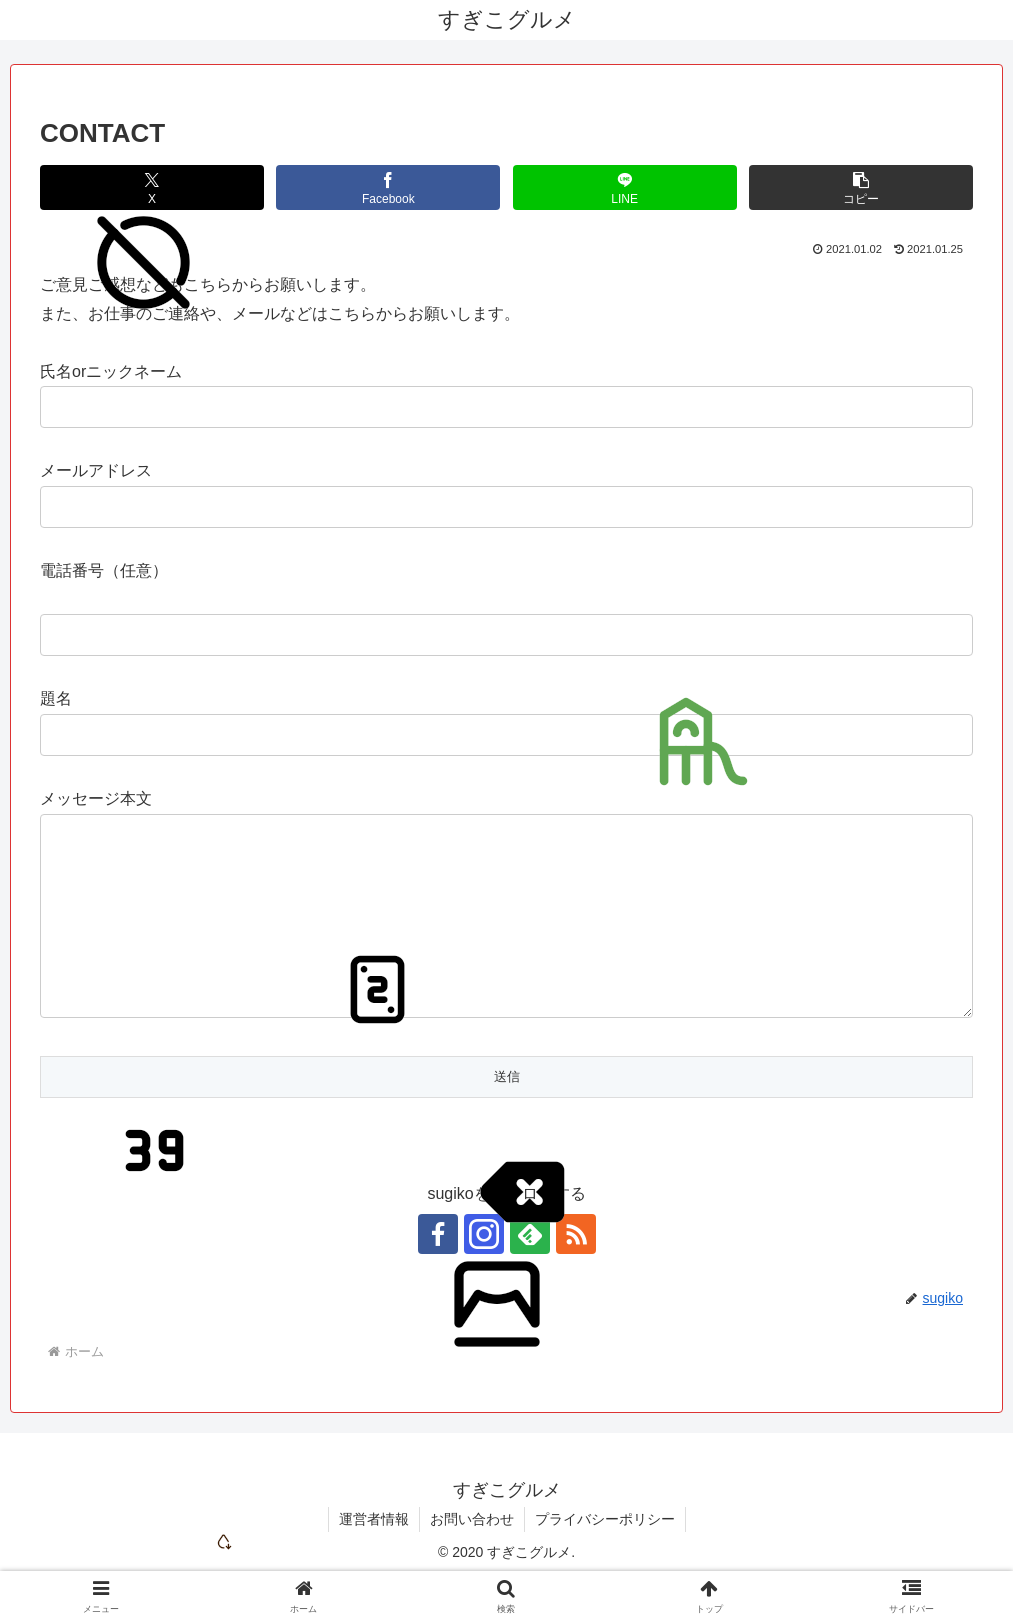 This screenshot has width=1013, height=1621. What do you see at coordinates (223, 1541) in the screenshot?
I see `decrease water or liquid level` at bounding box center [223, 1541].